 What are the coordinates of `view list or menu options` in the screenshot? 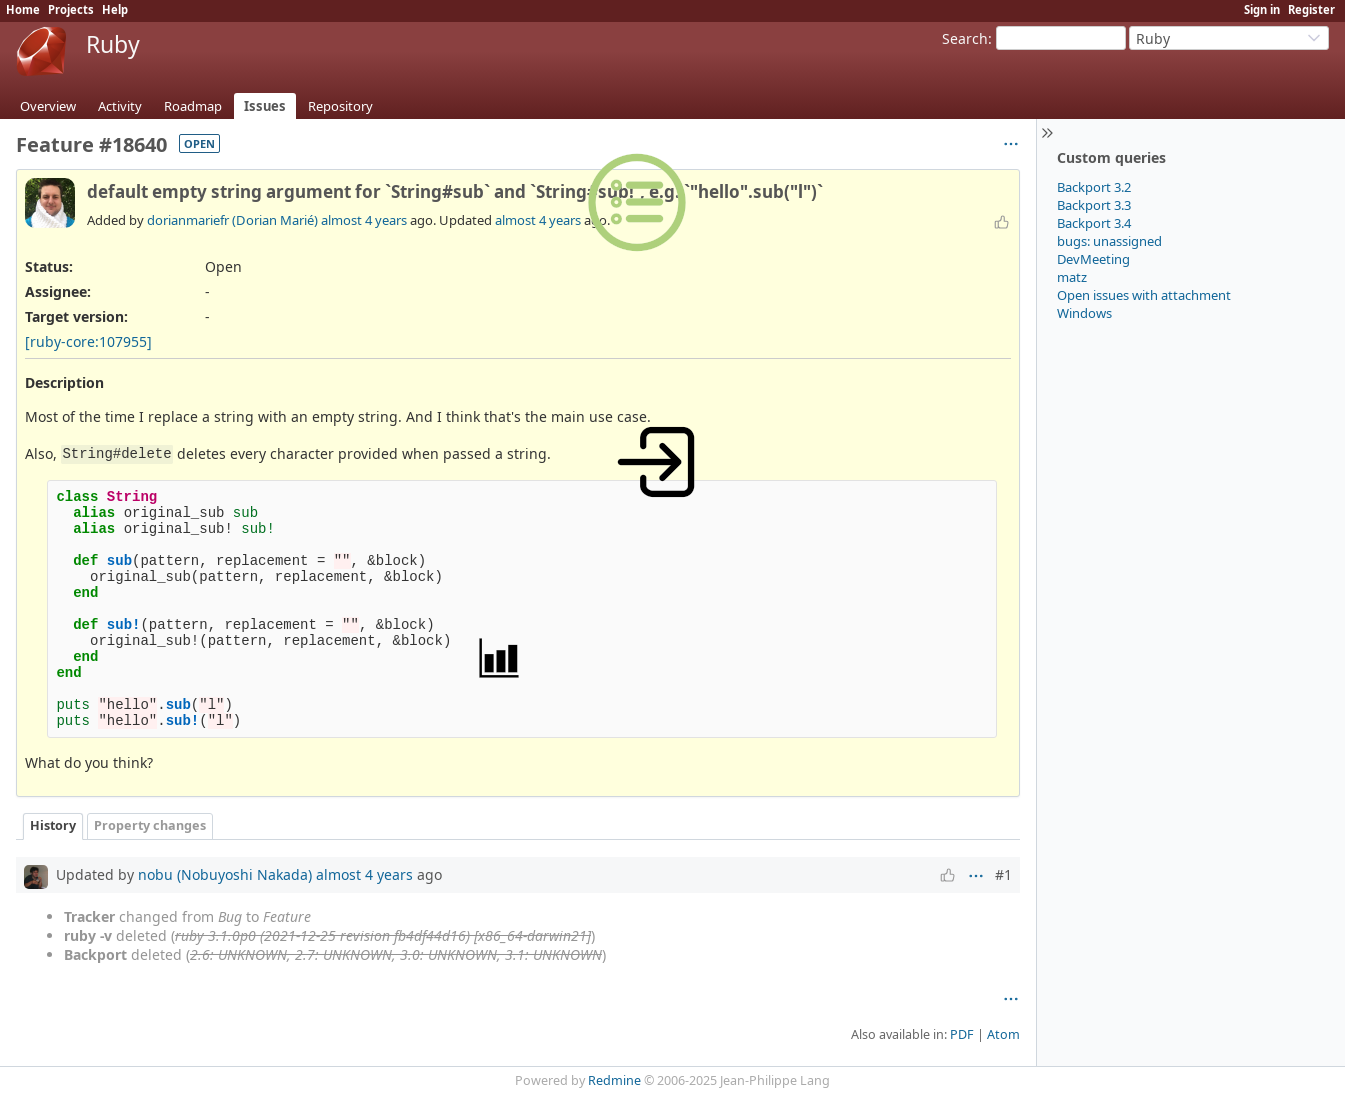 It's located at (637, 202).